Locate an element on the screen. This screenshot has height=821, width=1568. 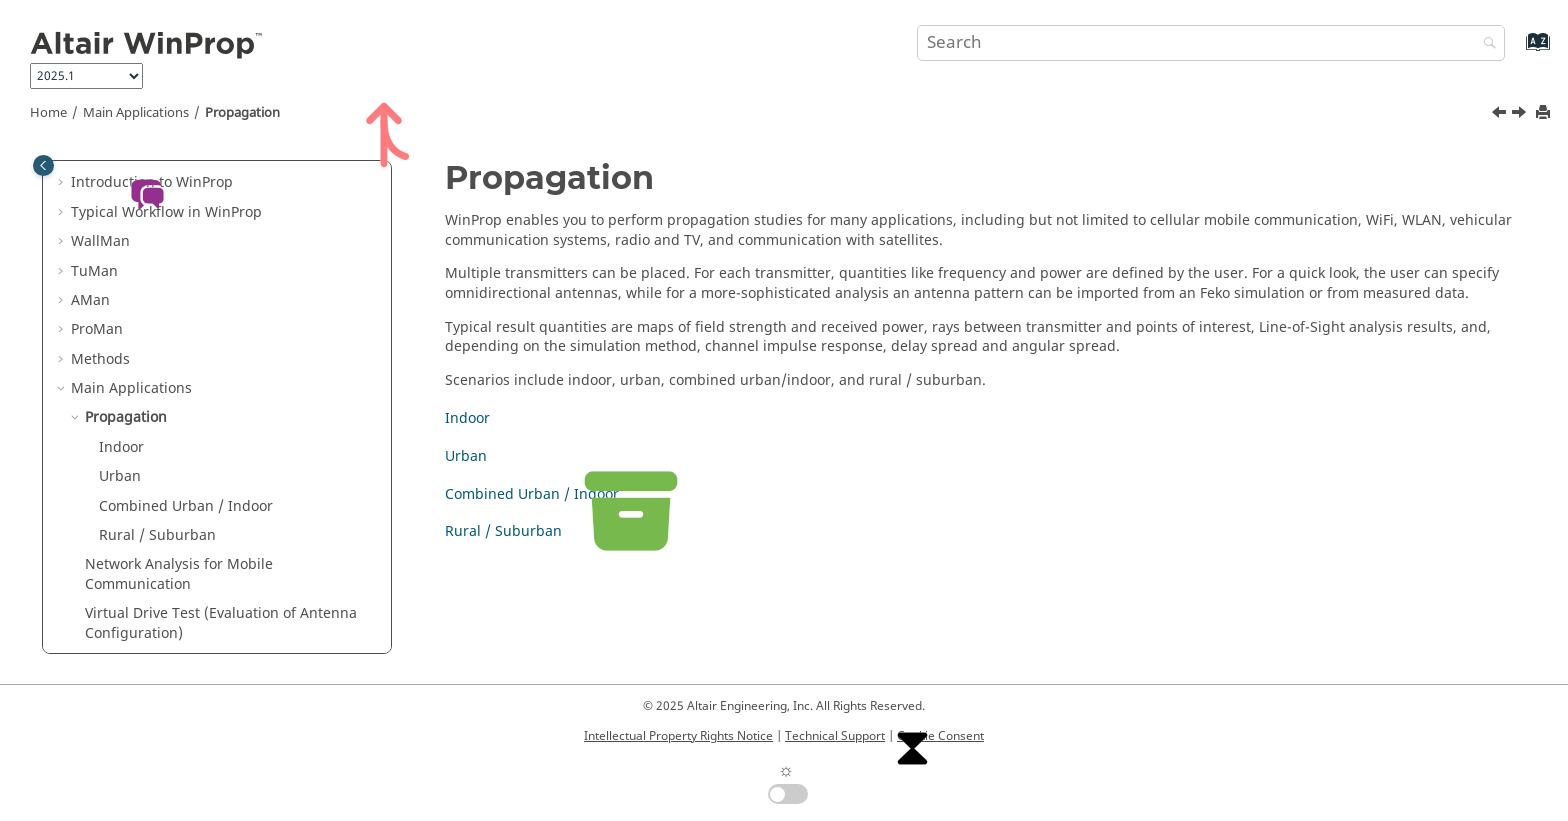
merge lanes or paths to the right is located at coordinates (384, 135).